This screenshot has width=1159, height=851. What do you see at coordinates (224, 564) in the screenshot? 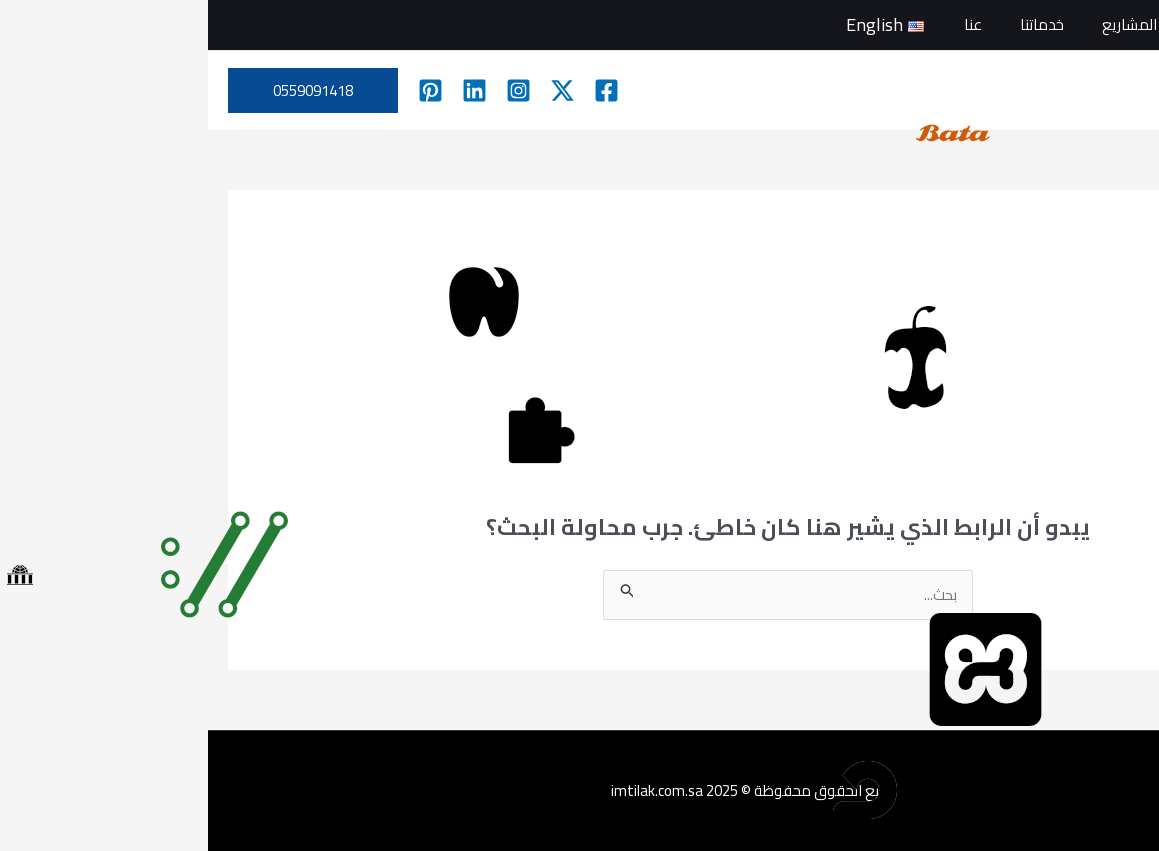
I see `visit curl website or documentation` at bounding box center [224, 564].